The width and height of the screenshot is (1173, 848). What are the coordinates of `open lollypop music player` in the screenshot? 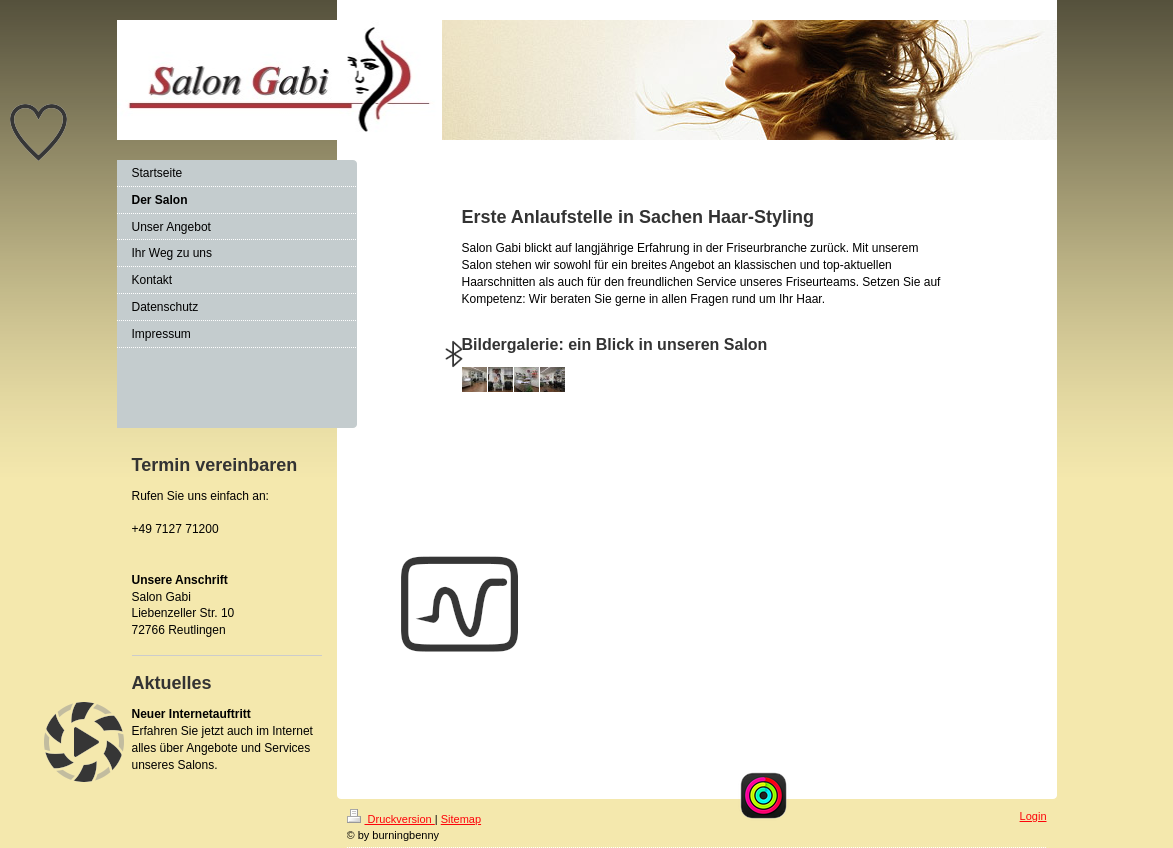 It's located at (84, 742).